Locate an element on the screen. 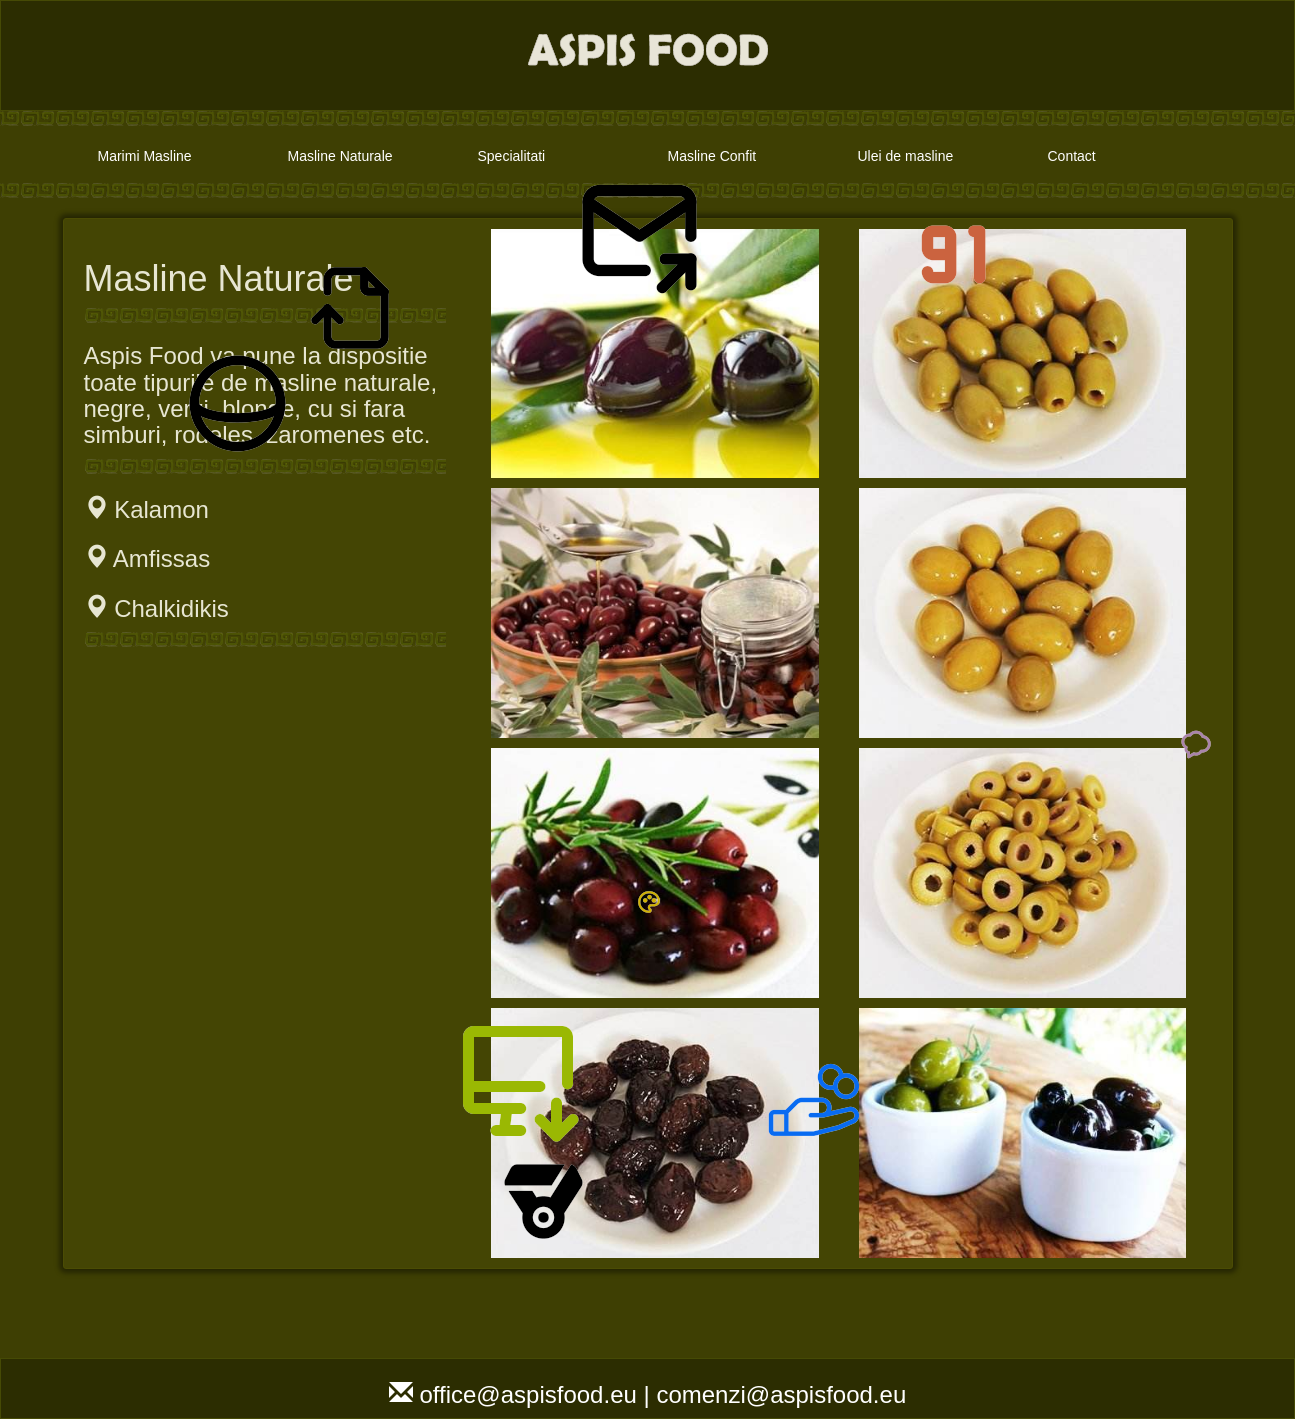  view achievements or awards is located at coordinates (543, 1201).